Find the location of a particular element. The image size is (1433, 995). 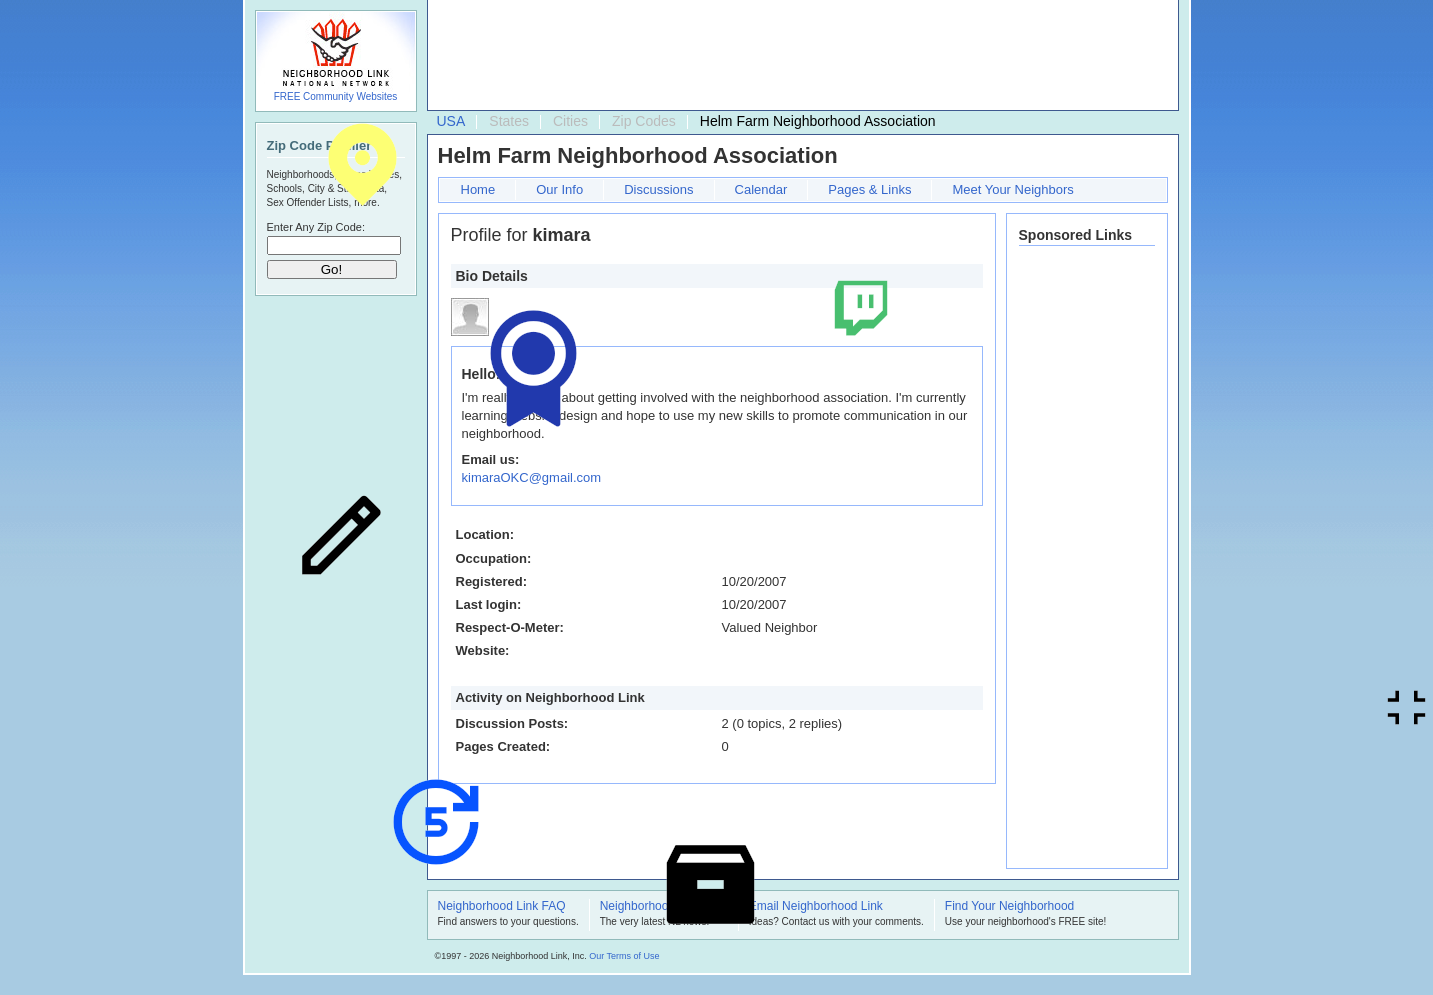

view location on map is located at coordinates (362, 161).